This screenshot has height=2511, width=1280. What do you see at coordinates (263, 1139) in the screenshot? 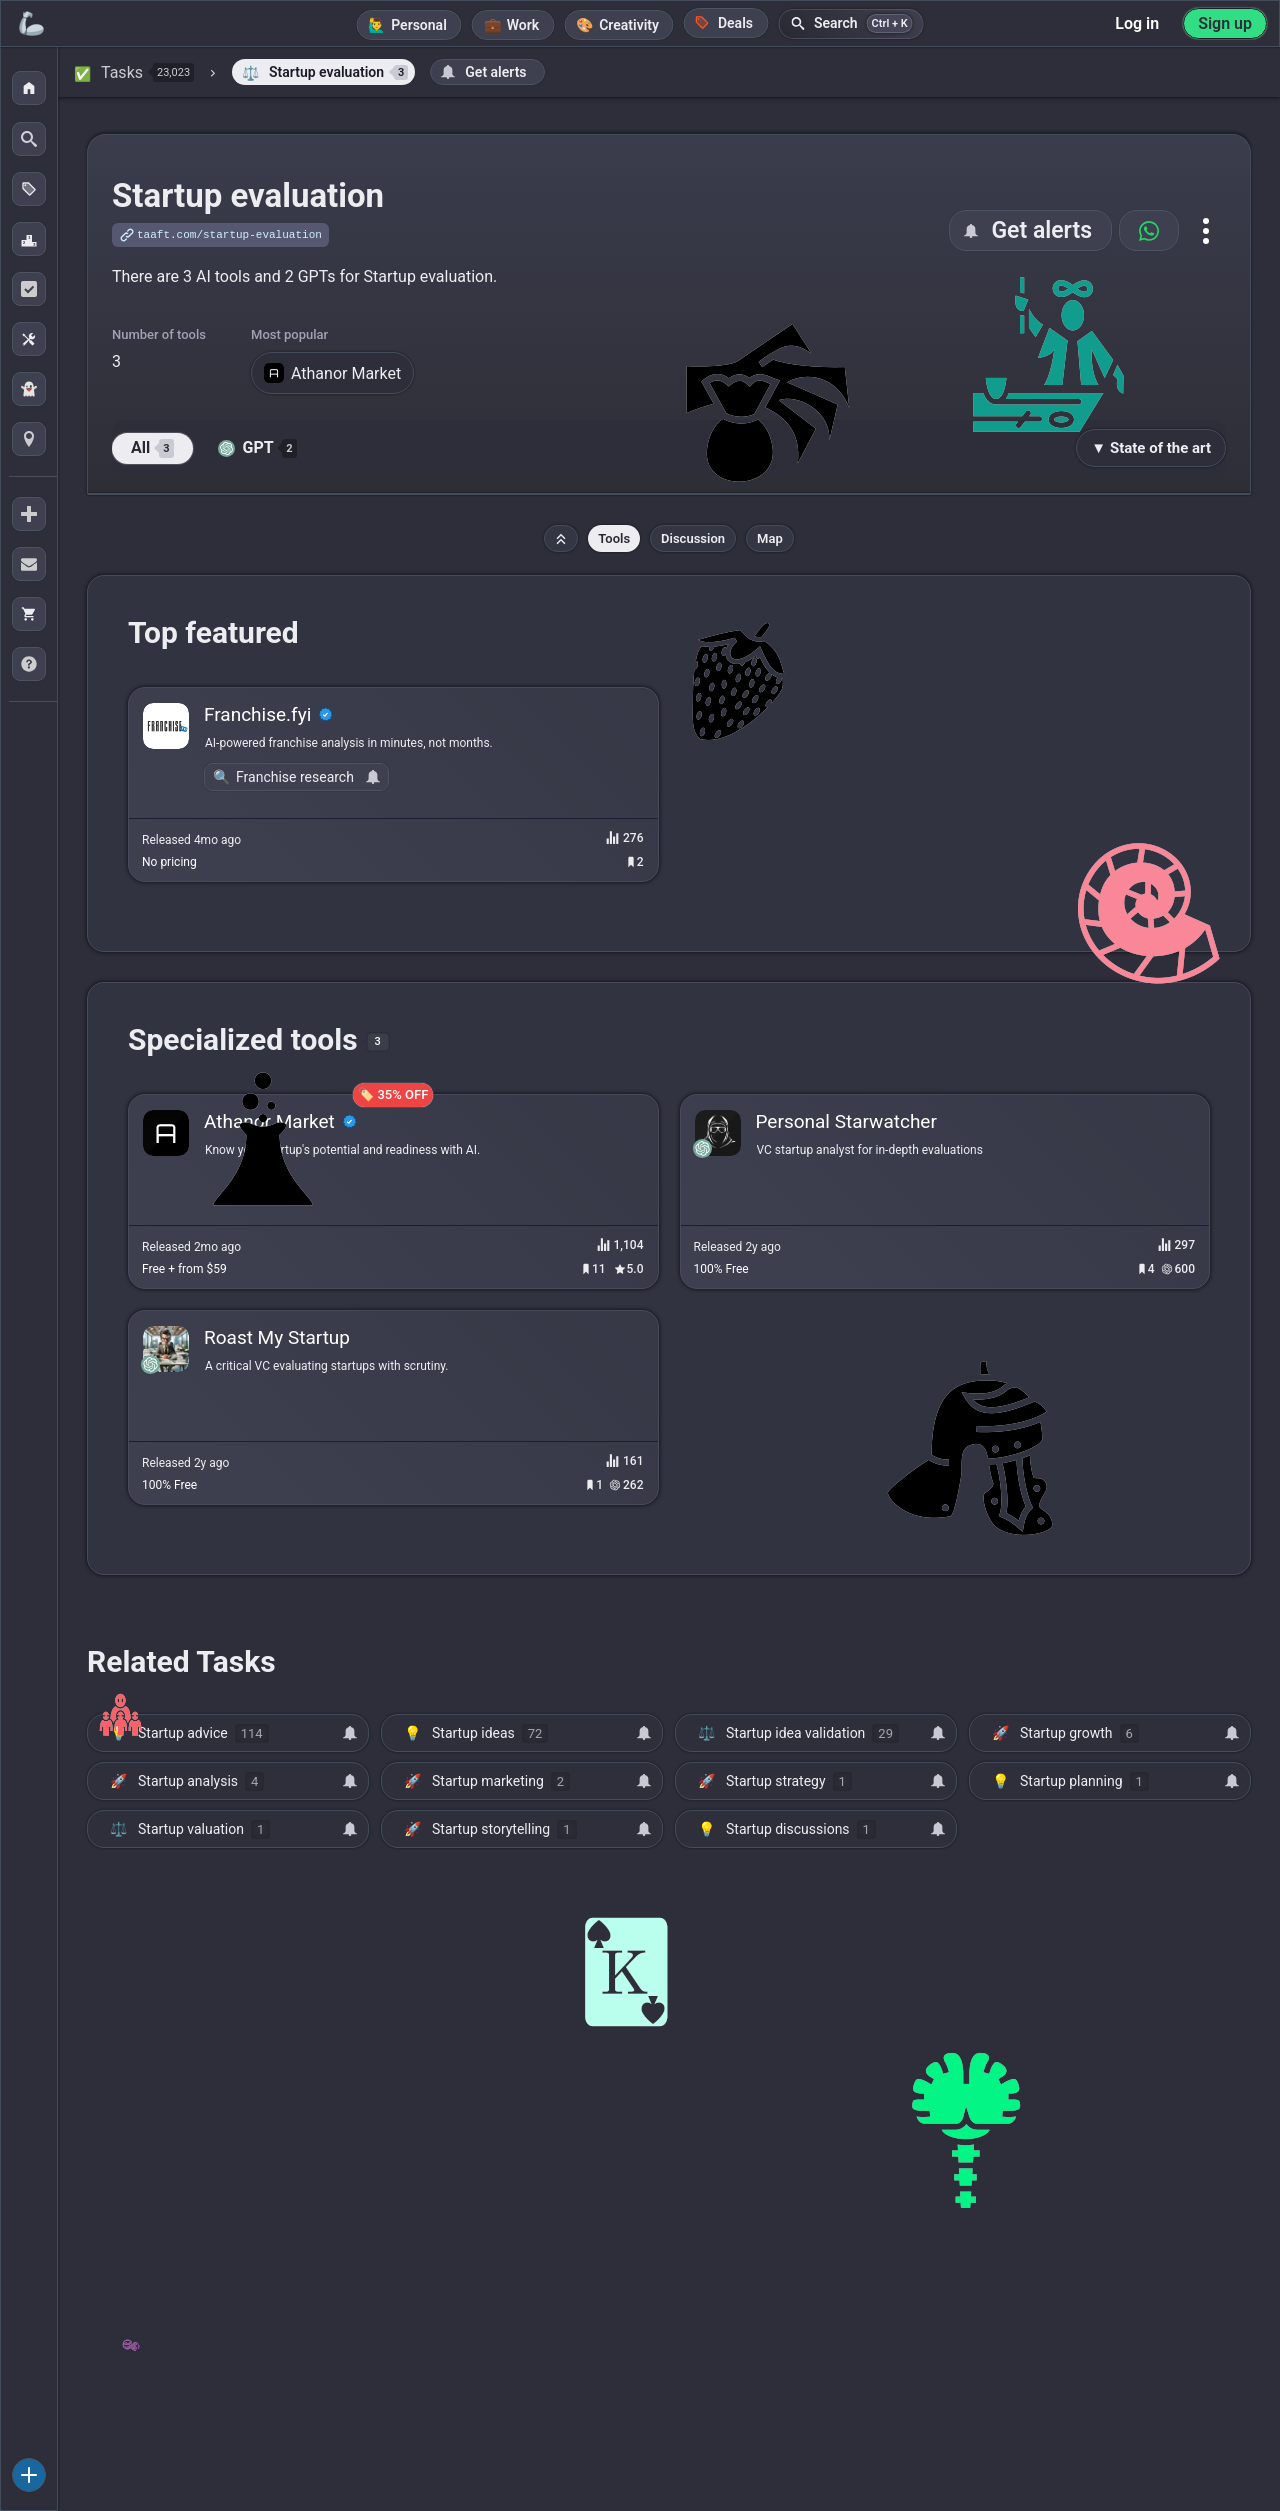
I see `indicates acid or corrosive substance in gameplay` at bounding box center [263, 1139].